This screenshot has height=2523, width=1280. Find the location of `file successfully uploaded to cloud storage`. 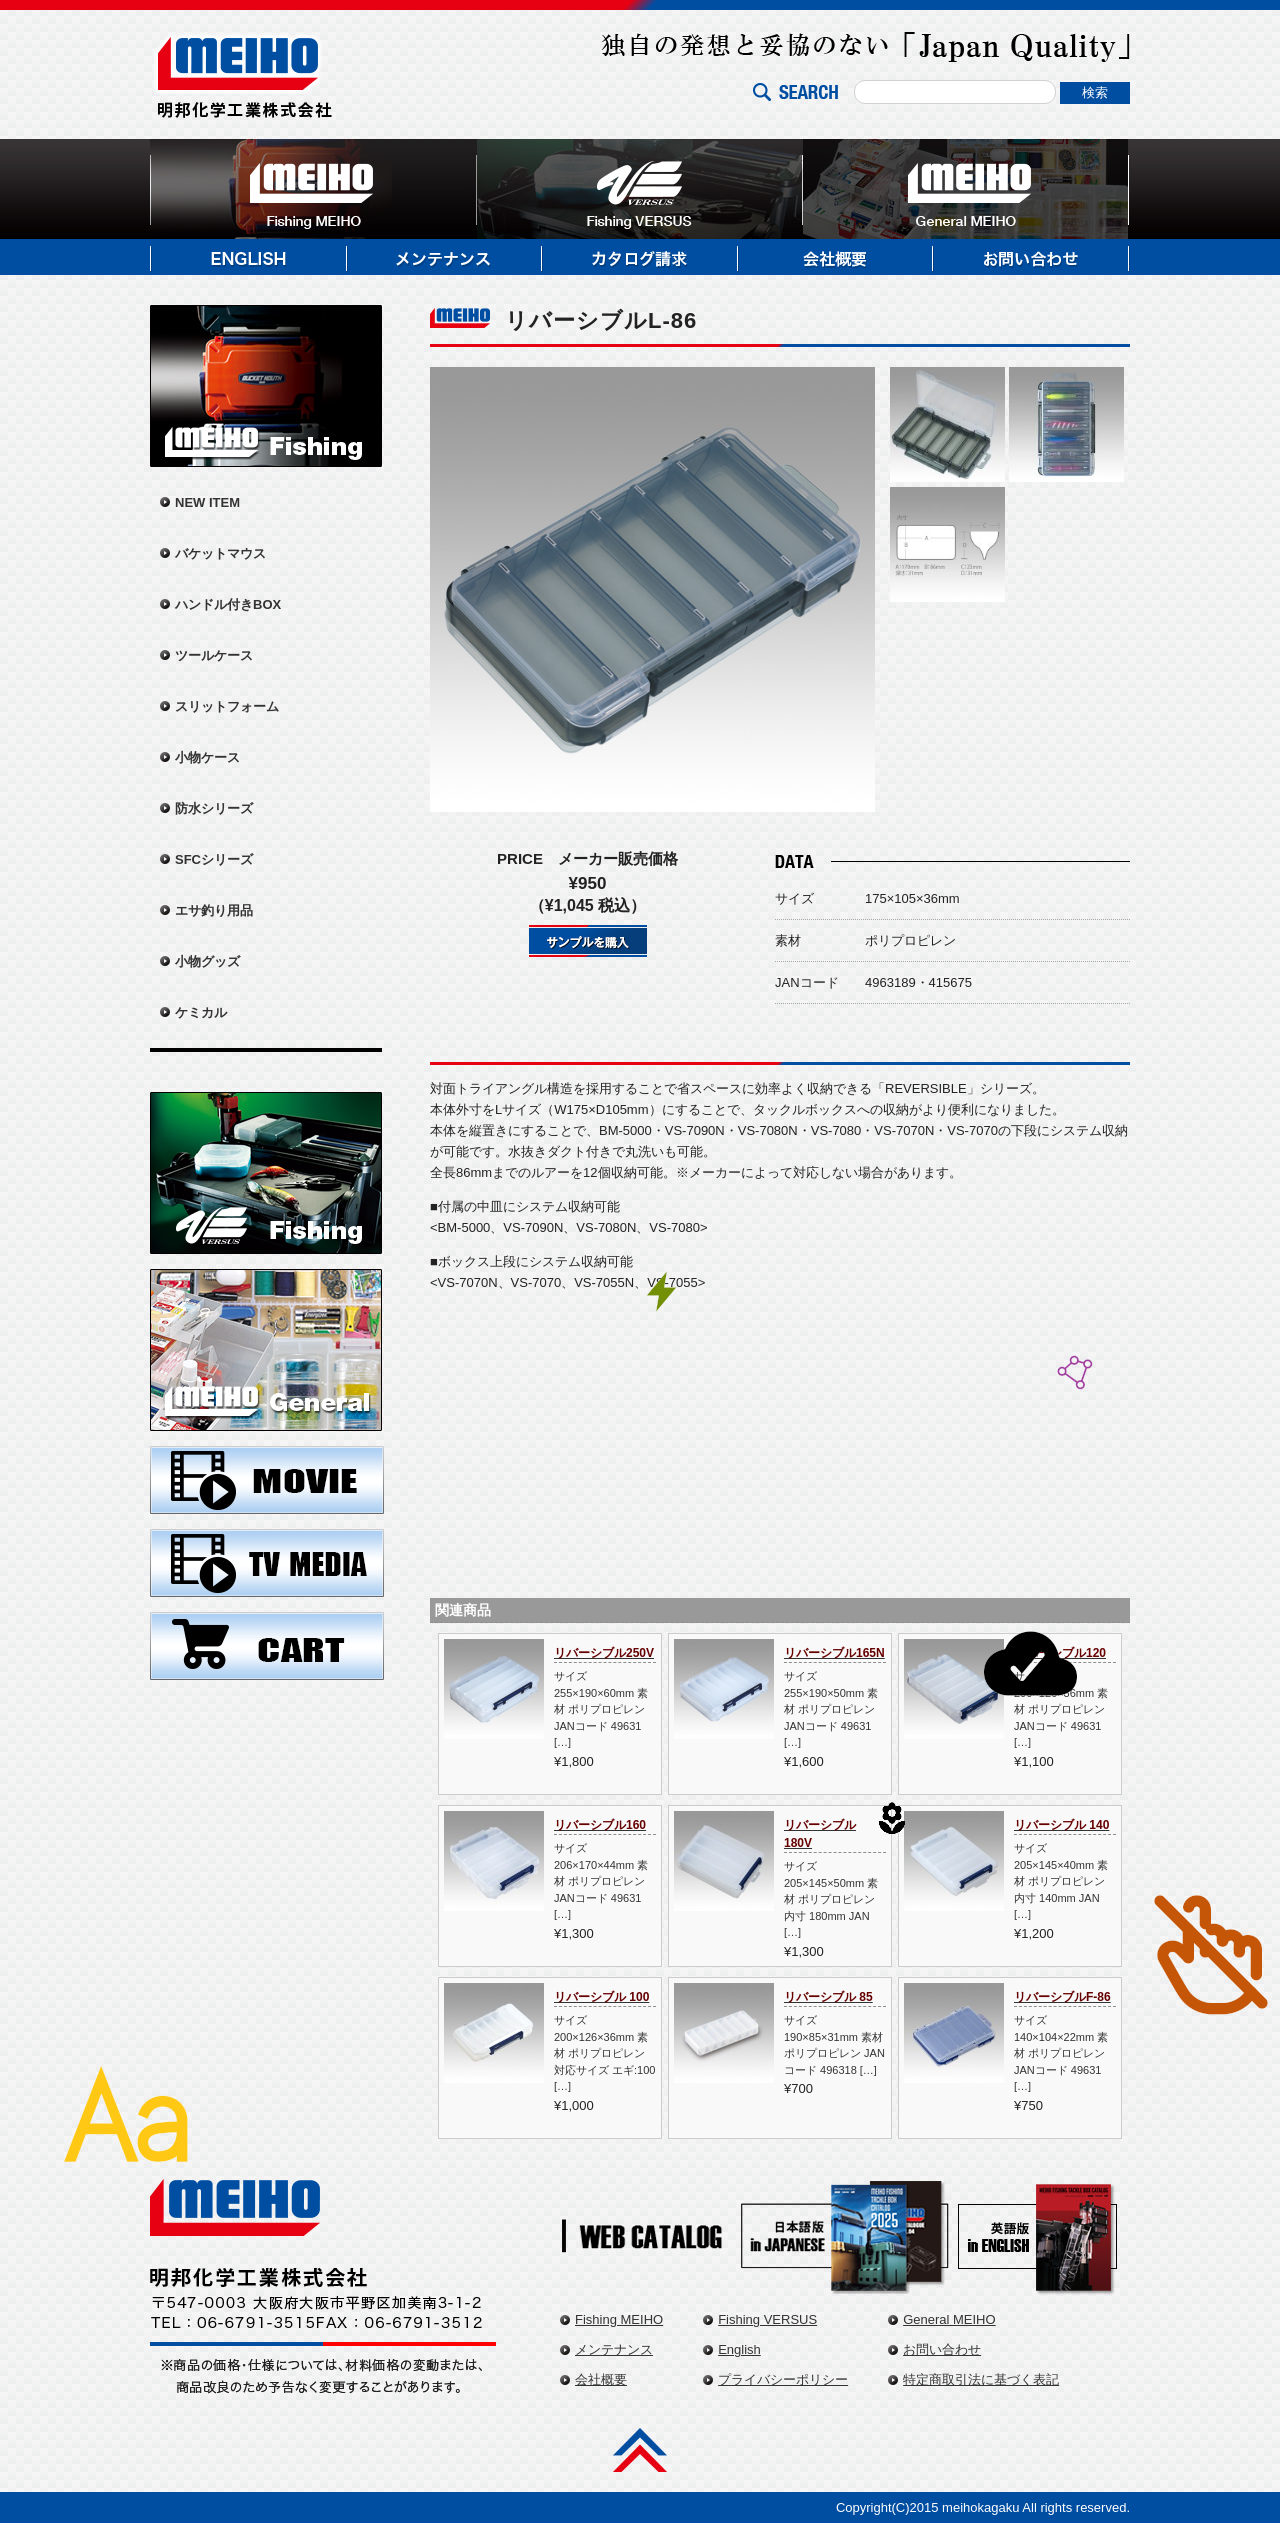

file successfully uploaded to cloud storage is located at coordinates (1030, 1663).